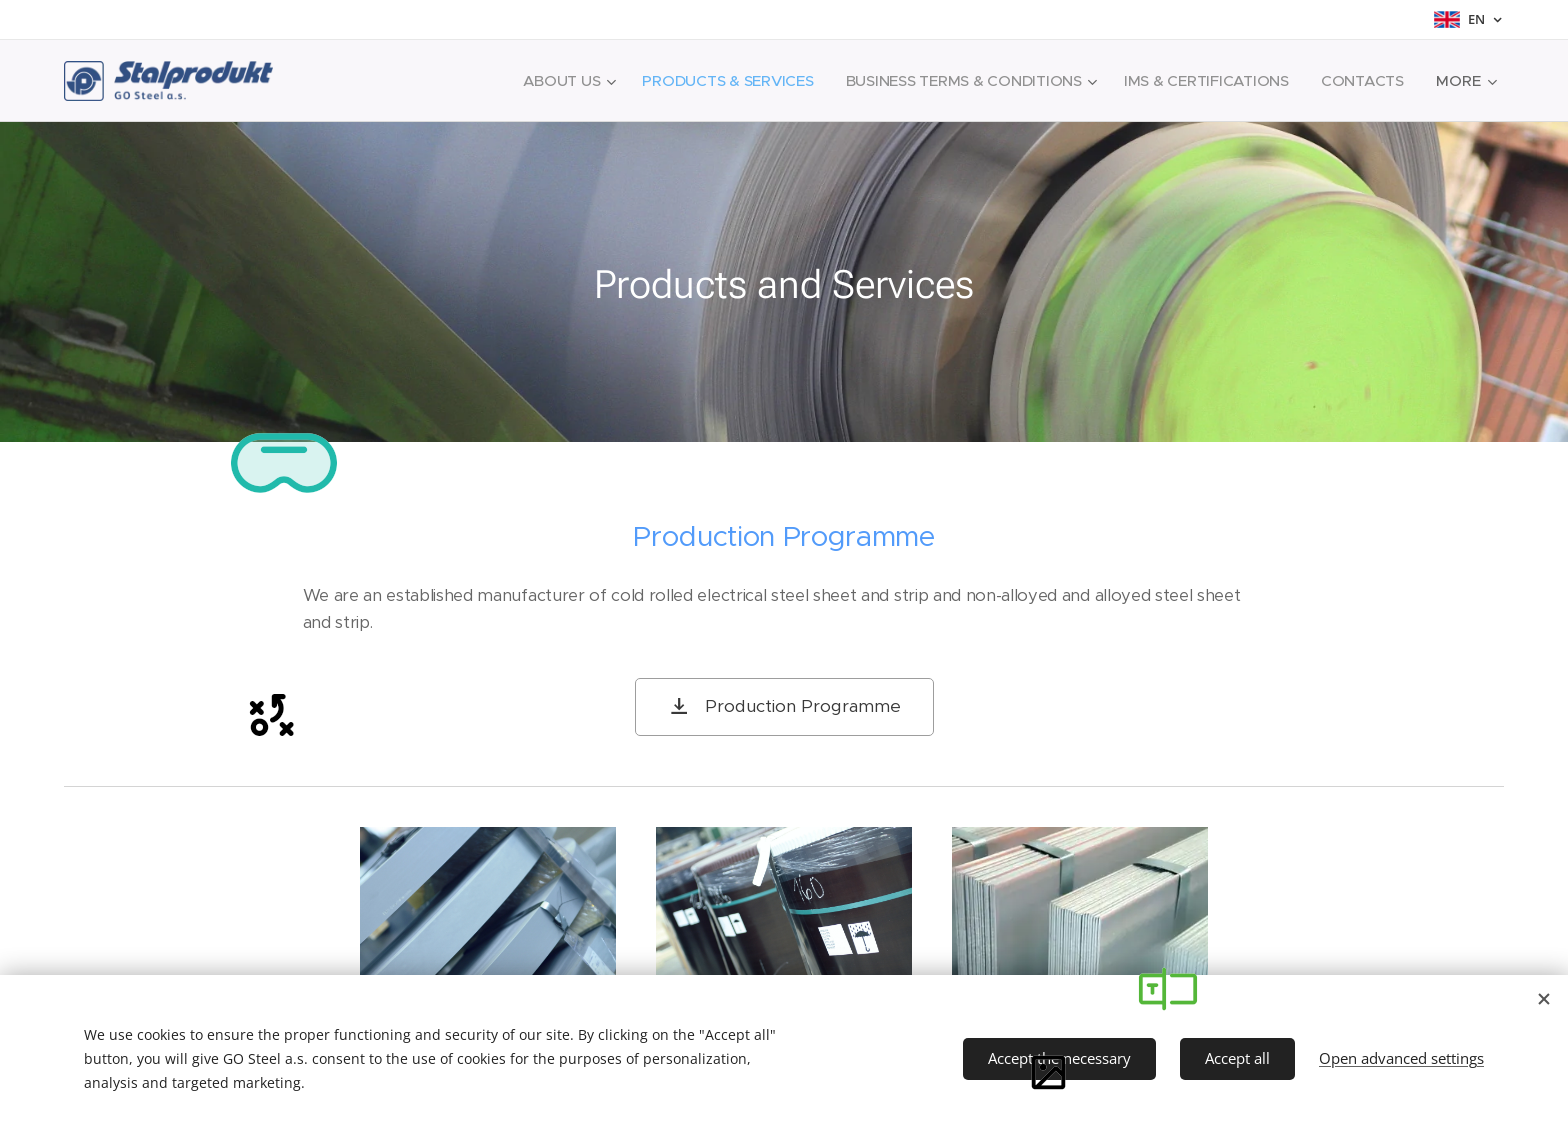 The image size is (1568, 1143). What do you see at coordinates (284, 463) in the screenshot?
I see `access virtual reality or AR settings` at bounding box center [284, 463].